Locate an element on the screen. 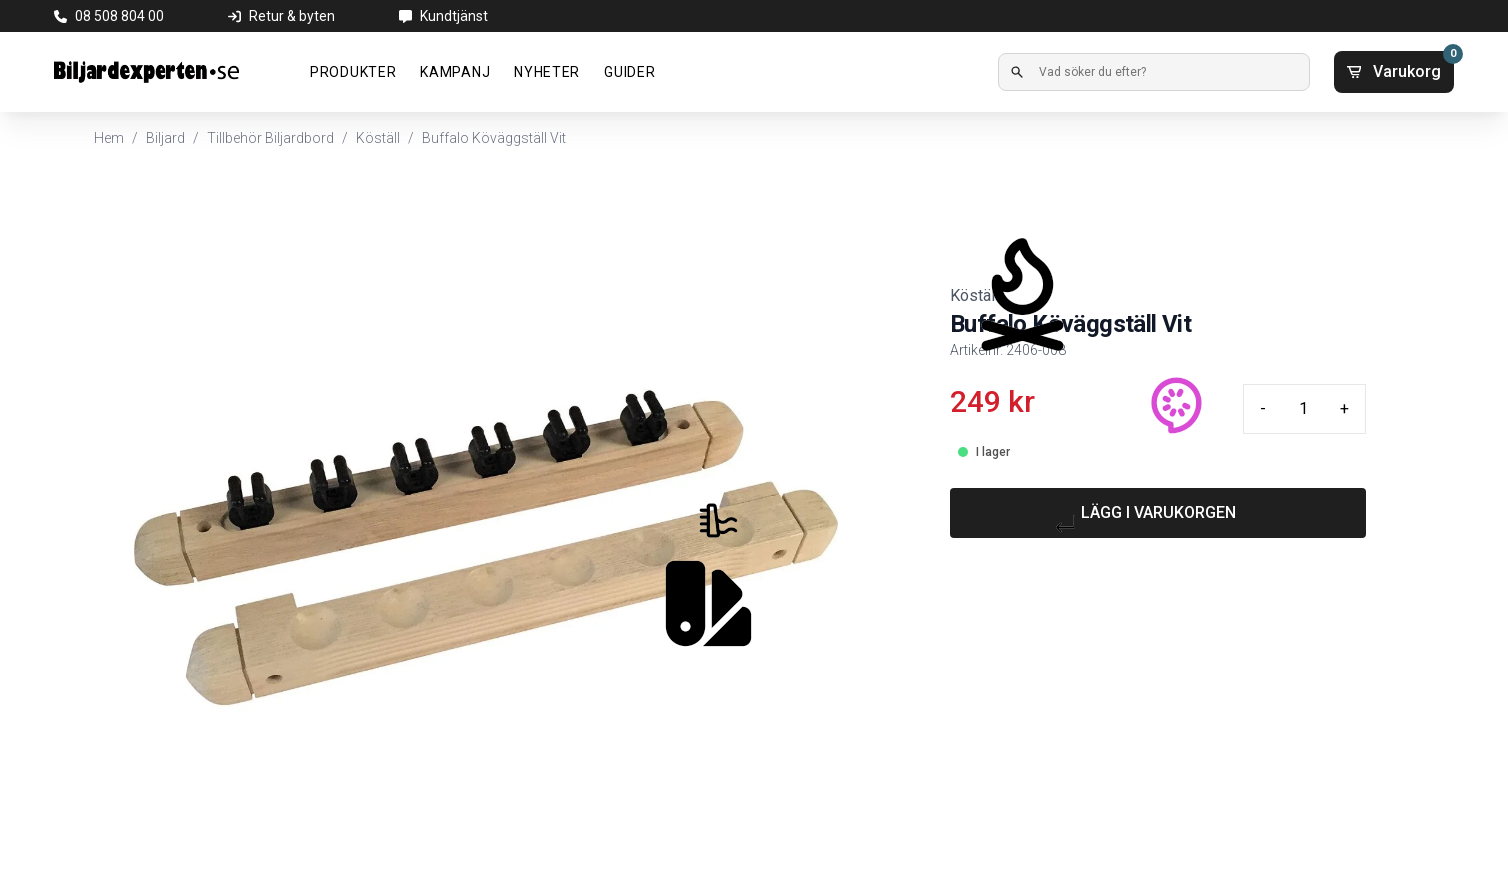 This screenshot has height=880, width=1508. water dam or reservoir infrastructure is located at coordinates (718, 520).